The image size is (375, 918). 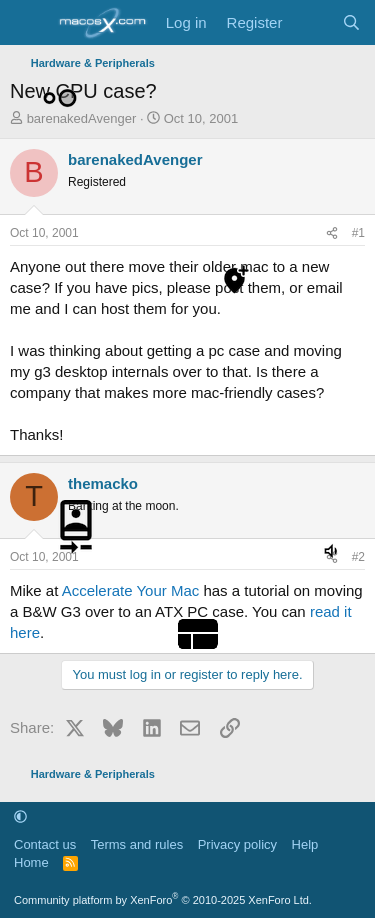 I want to click on switch to compact view layout, so click(x=197, y=634).